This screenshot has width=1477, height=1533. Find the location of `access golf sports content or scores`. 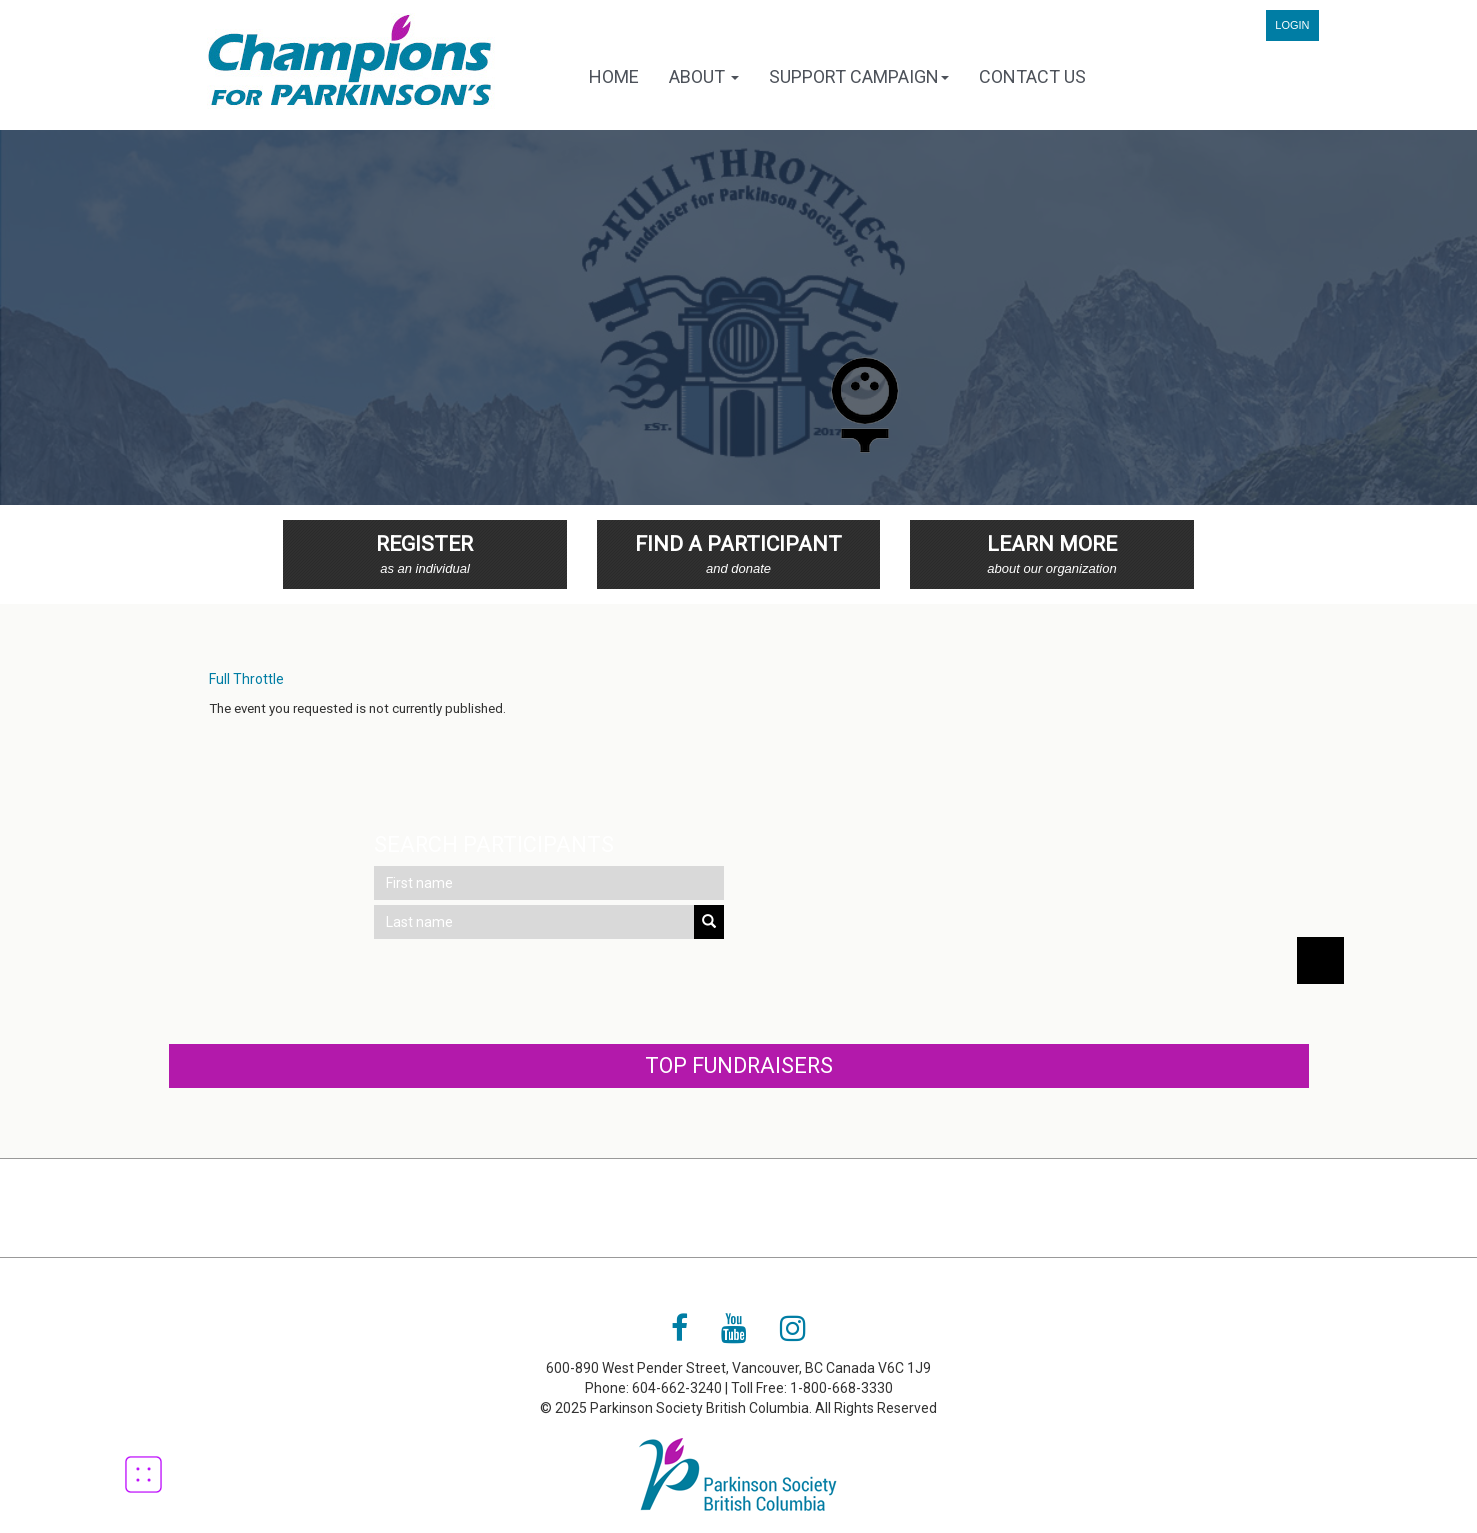

access golf sports content or scores is located at coordinates (865, 405).